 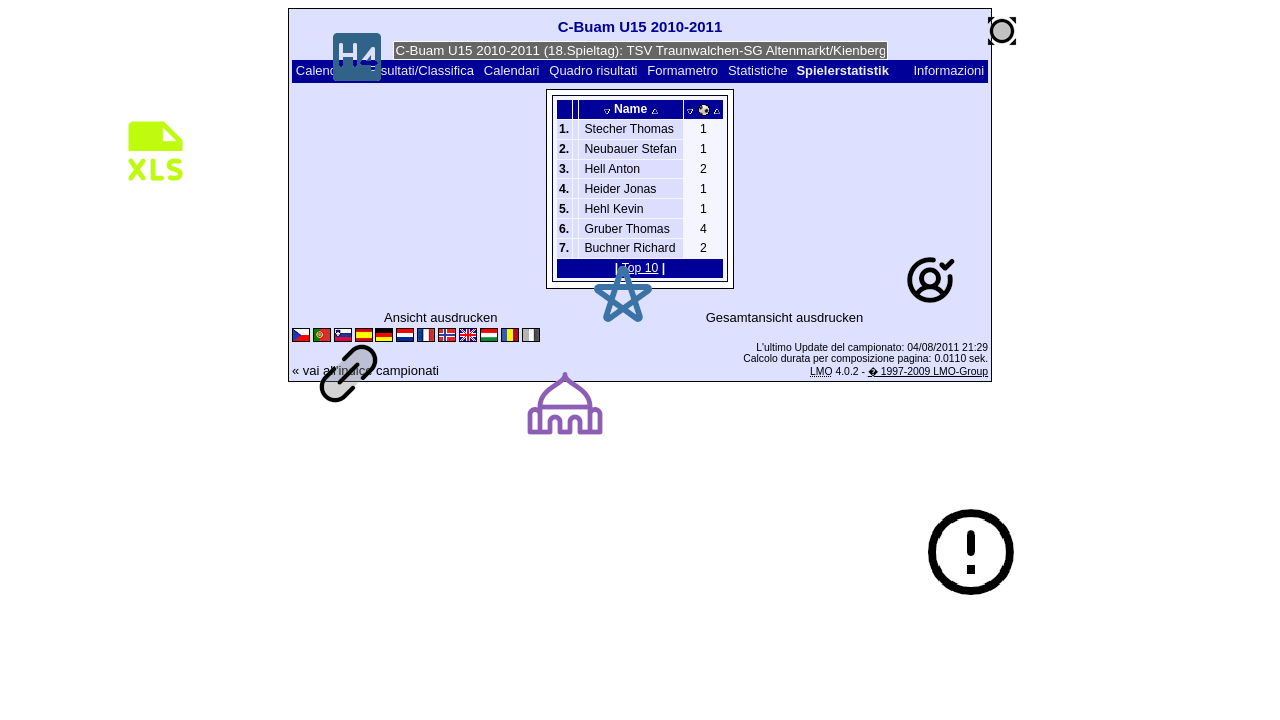 What do you see at coordinates (971, 552) in the screenshot?
I see `indicates an error or warning state` at bounding box center [971, 552].